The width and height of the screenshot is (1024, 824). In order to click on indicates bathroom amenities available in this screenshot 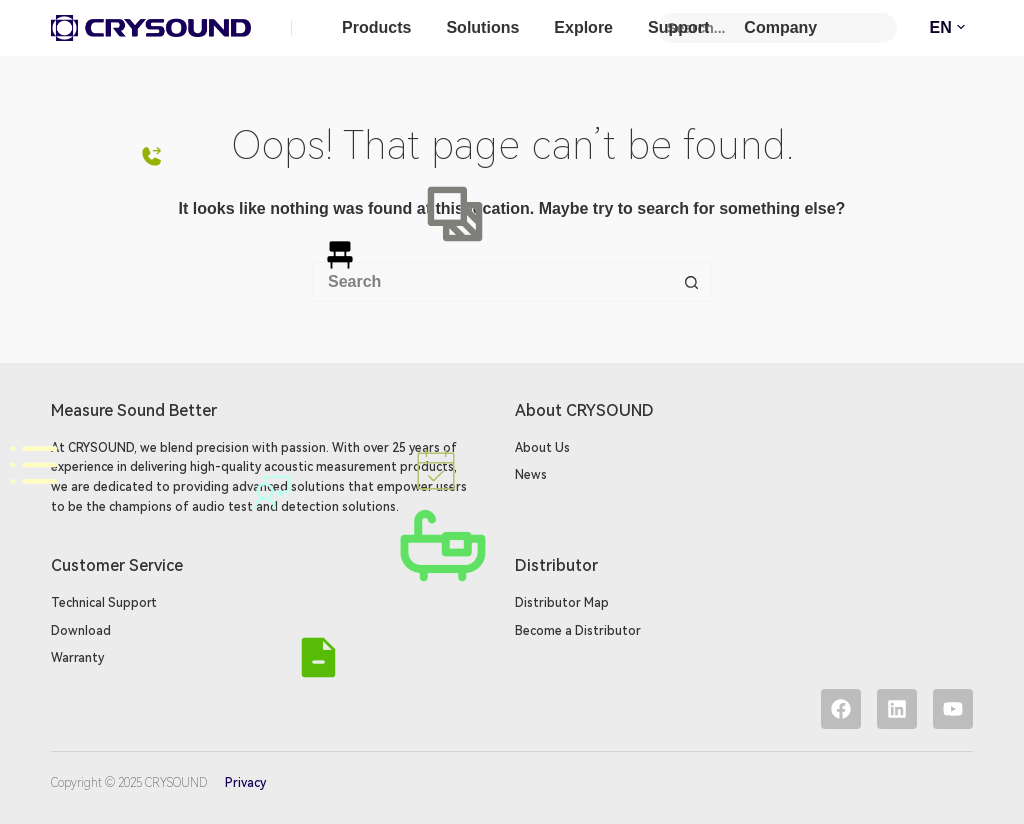, I will do `click(443, 547)`.